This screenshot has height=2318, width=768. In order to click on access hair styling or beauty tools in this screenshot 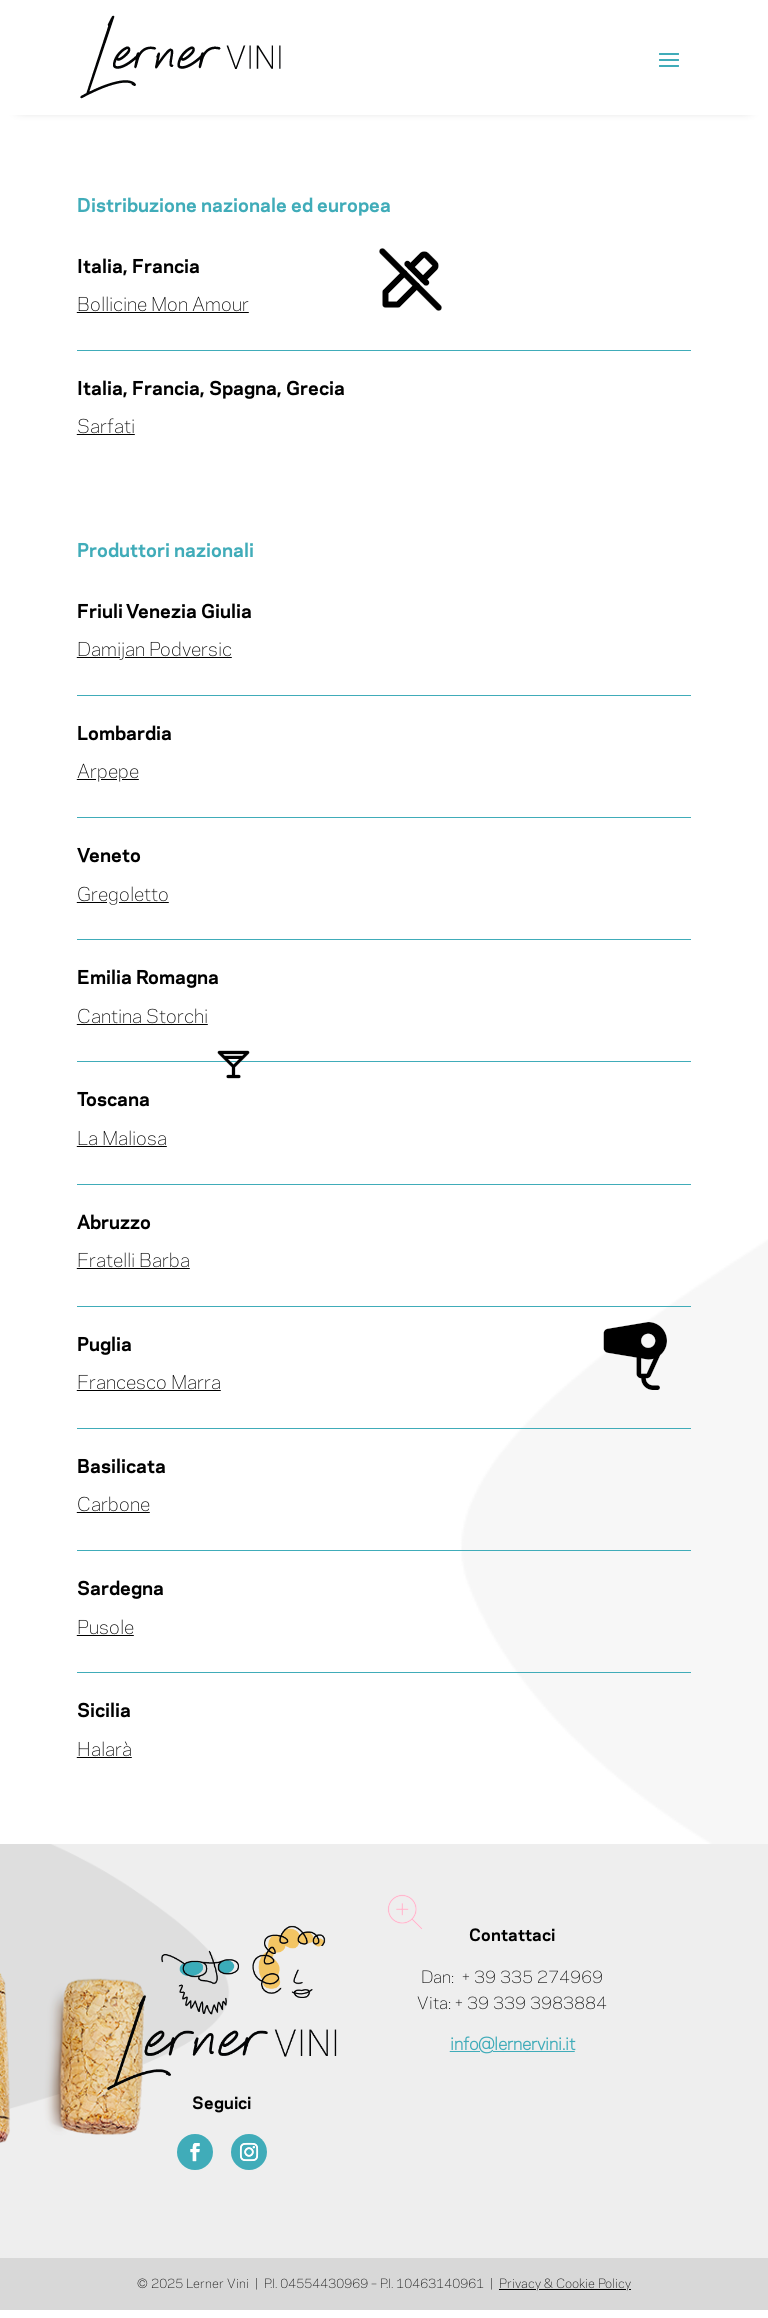, I will do `click(636, 1352)`.